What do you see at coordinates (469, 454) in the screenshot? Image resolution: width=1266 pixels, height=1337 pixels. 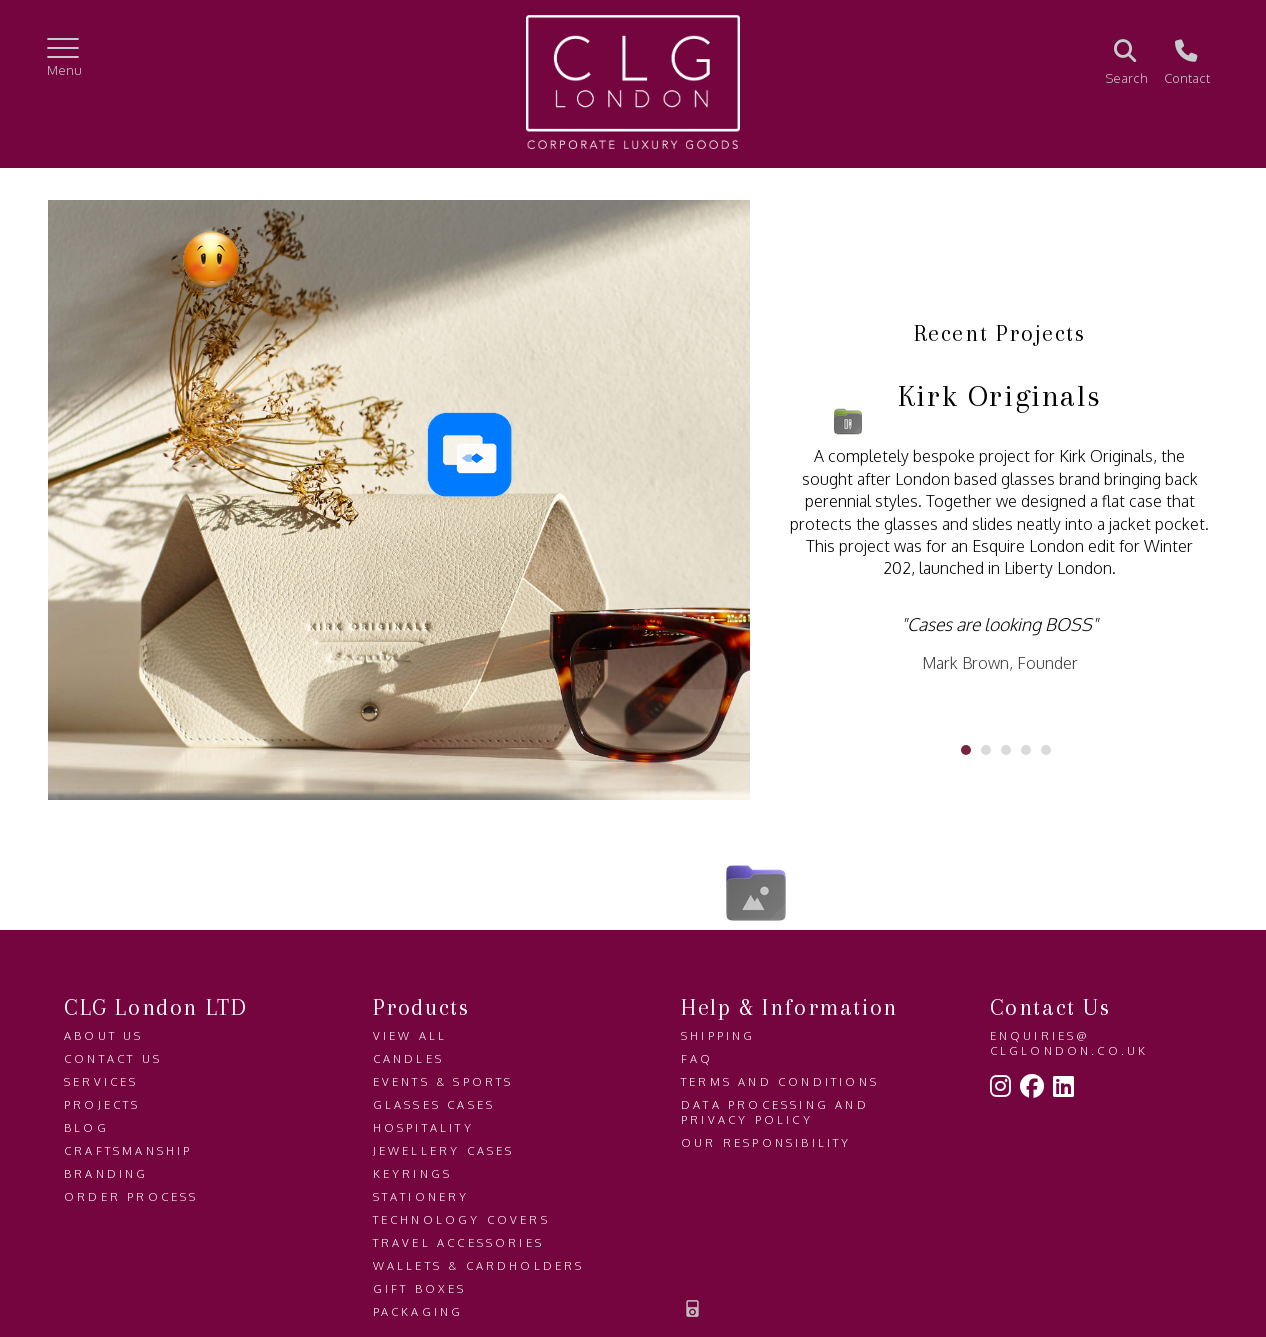 I see `switch between open windows or applications` at bounding box center [469, 454].